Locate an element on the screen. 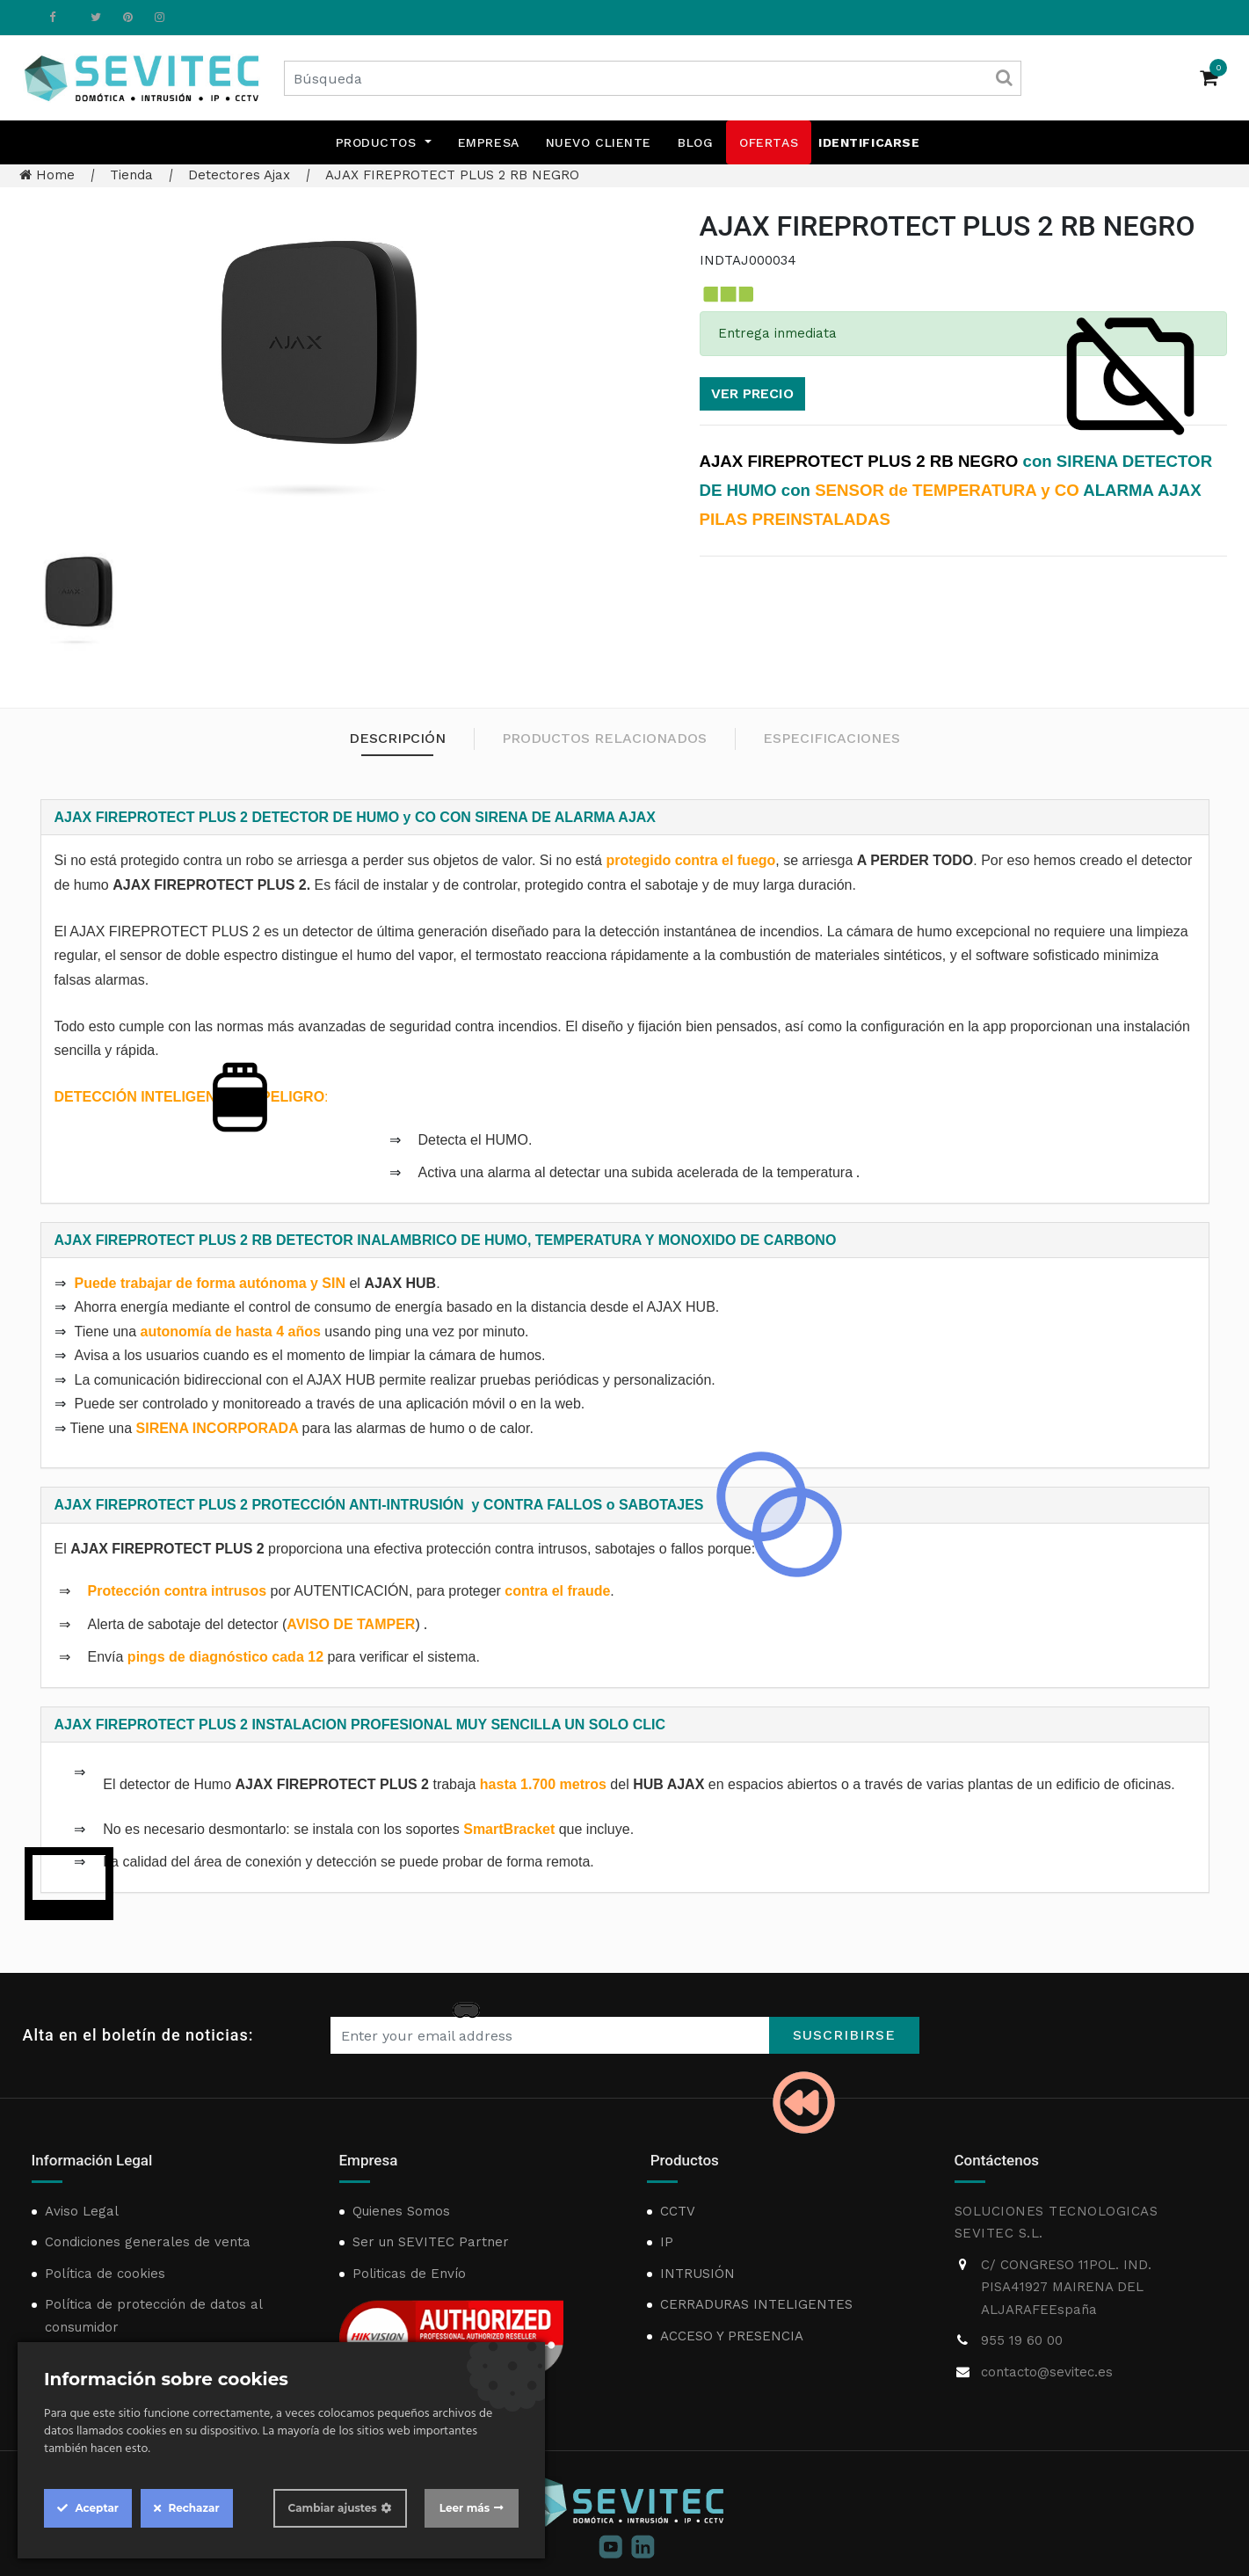  view product or ingredient details is located at coordinates (240, 1097).